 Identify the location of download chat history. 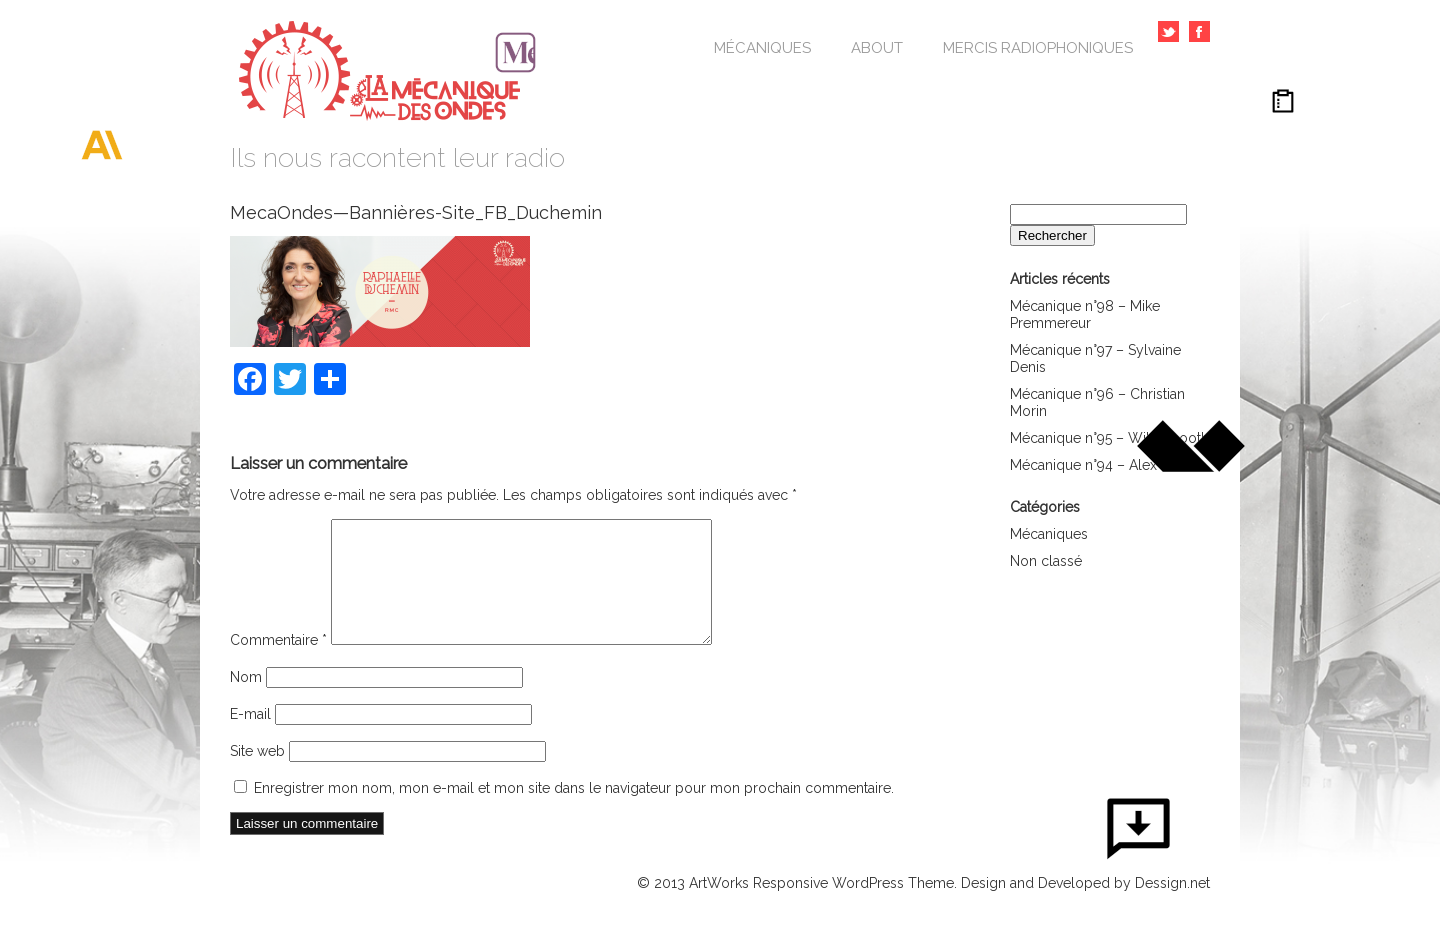
(1138, 826).